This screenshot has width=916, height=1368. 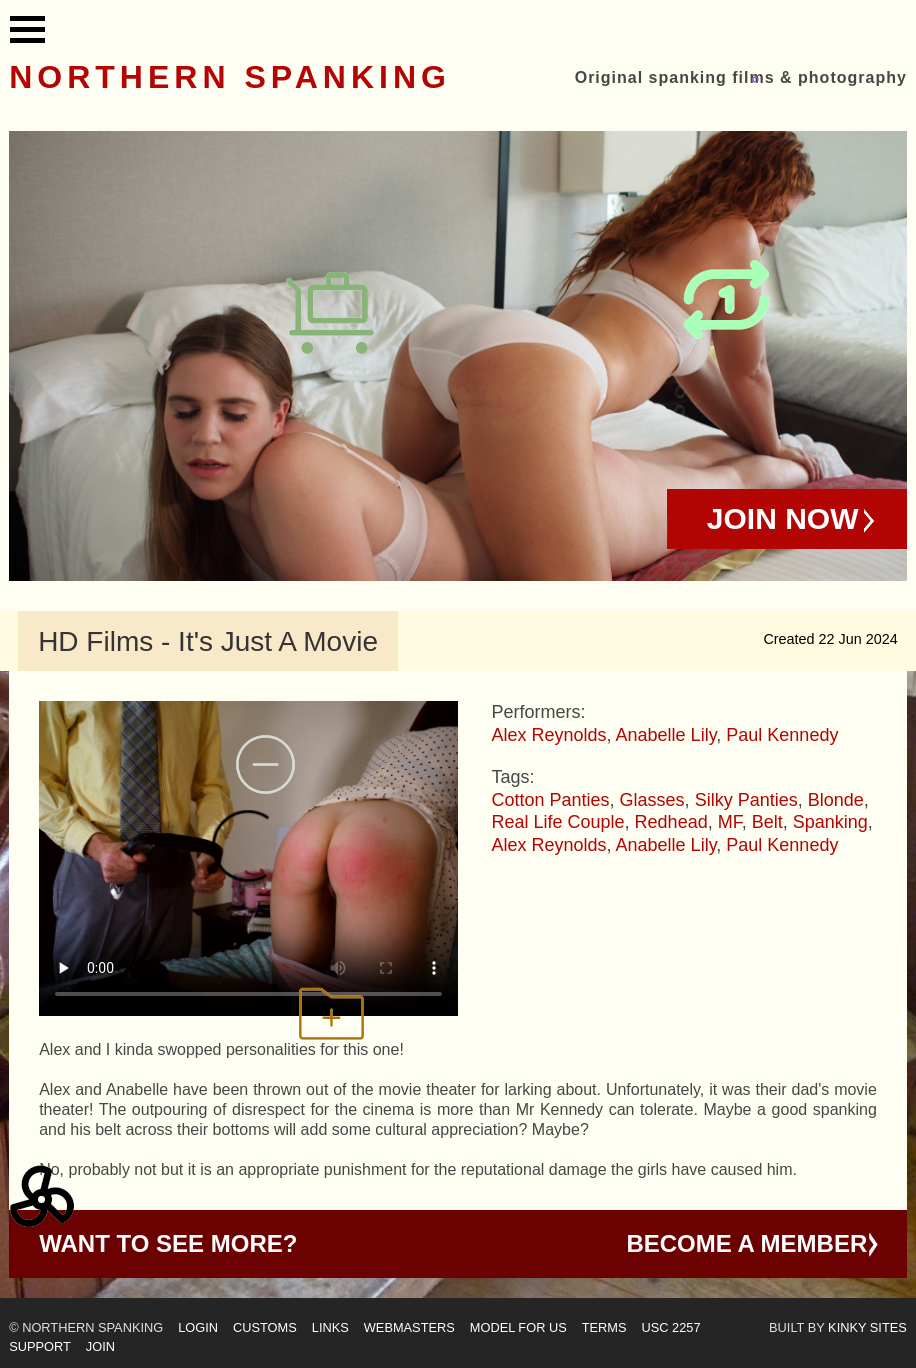 I want to click on remove an item from a list or cart, so click(x=265, y=764).